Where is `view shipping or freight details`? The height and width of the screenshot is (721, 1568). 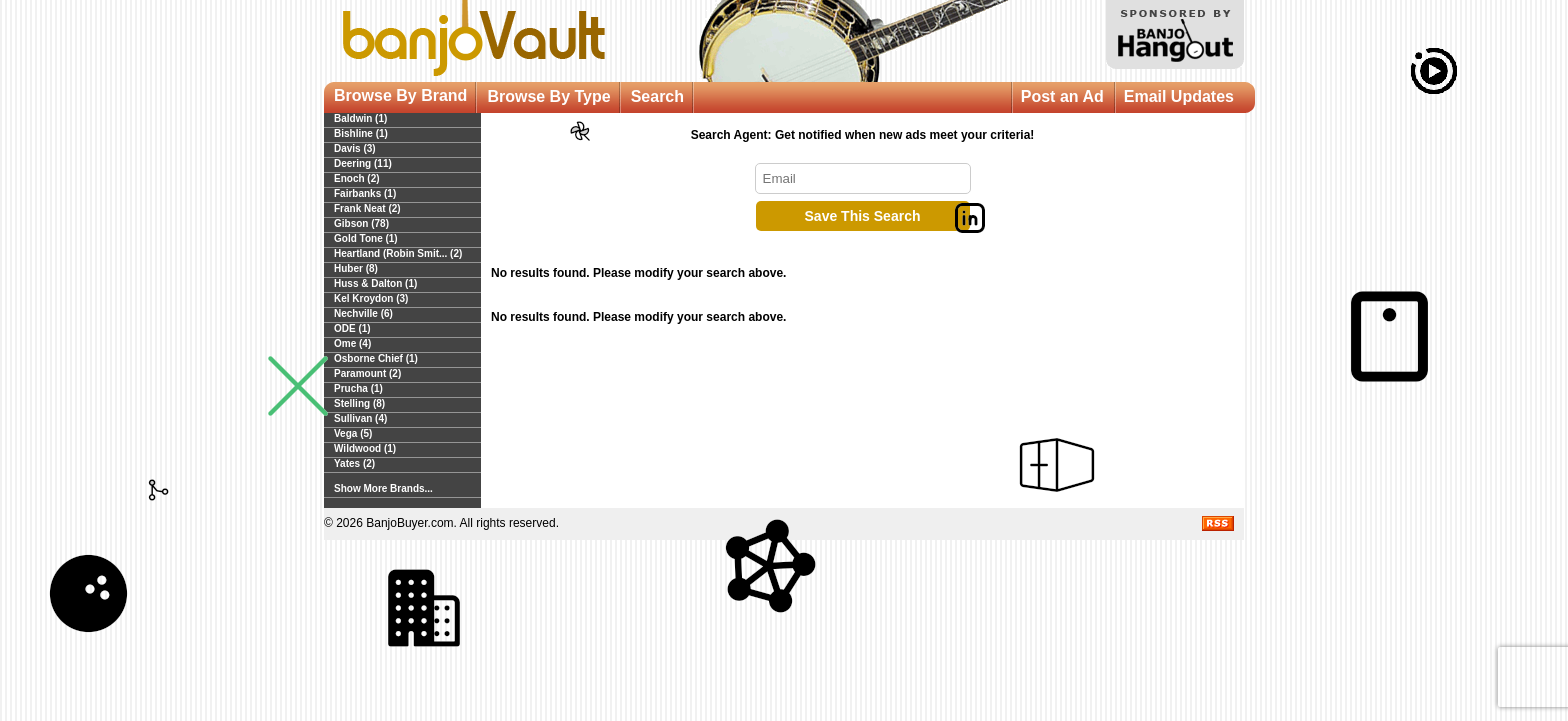
view shipping or freight details is located at coordinates (1057, 465).